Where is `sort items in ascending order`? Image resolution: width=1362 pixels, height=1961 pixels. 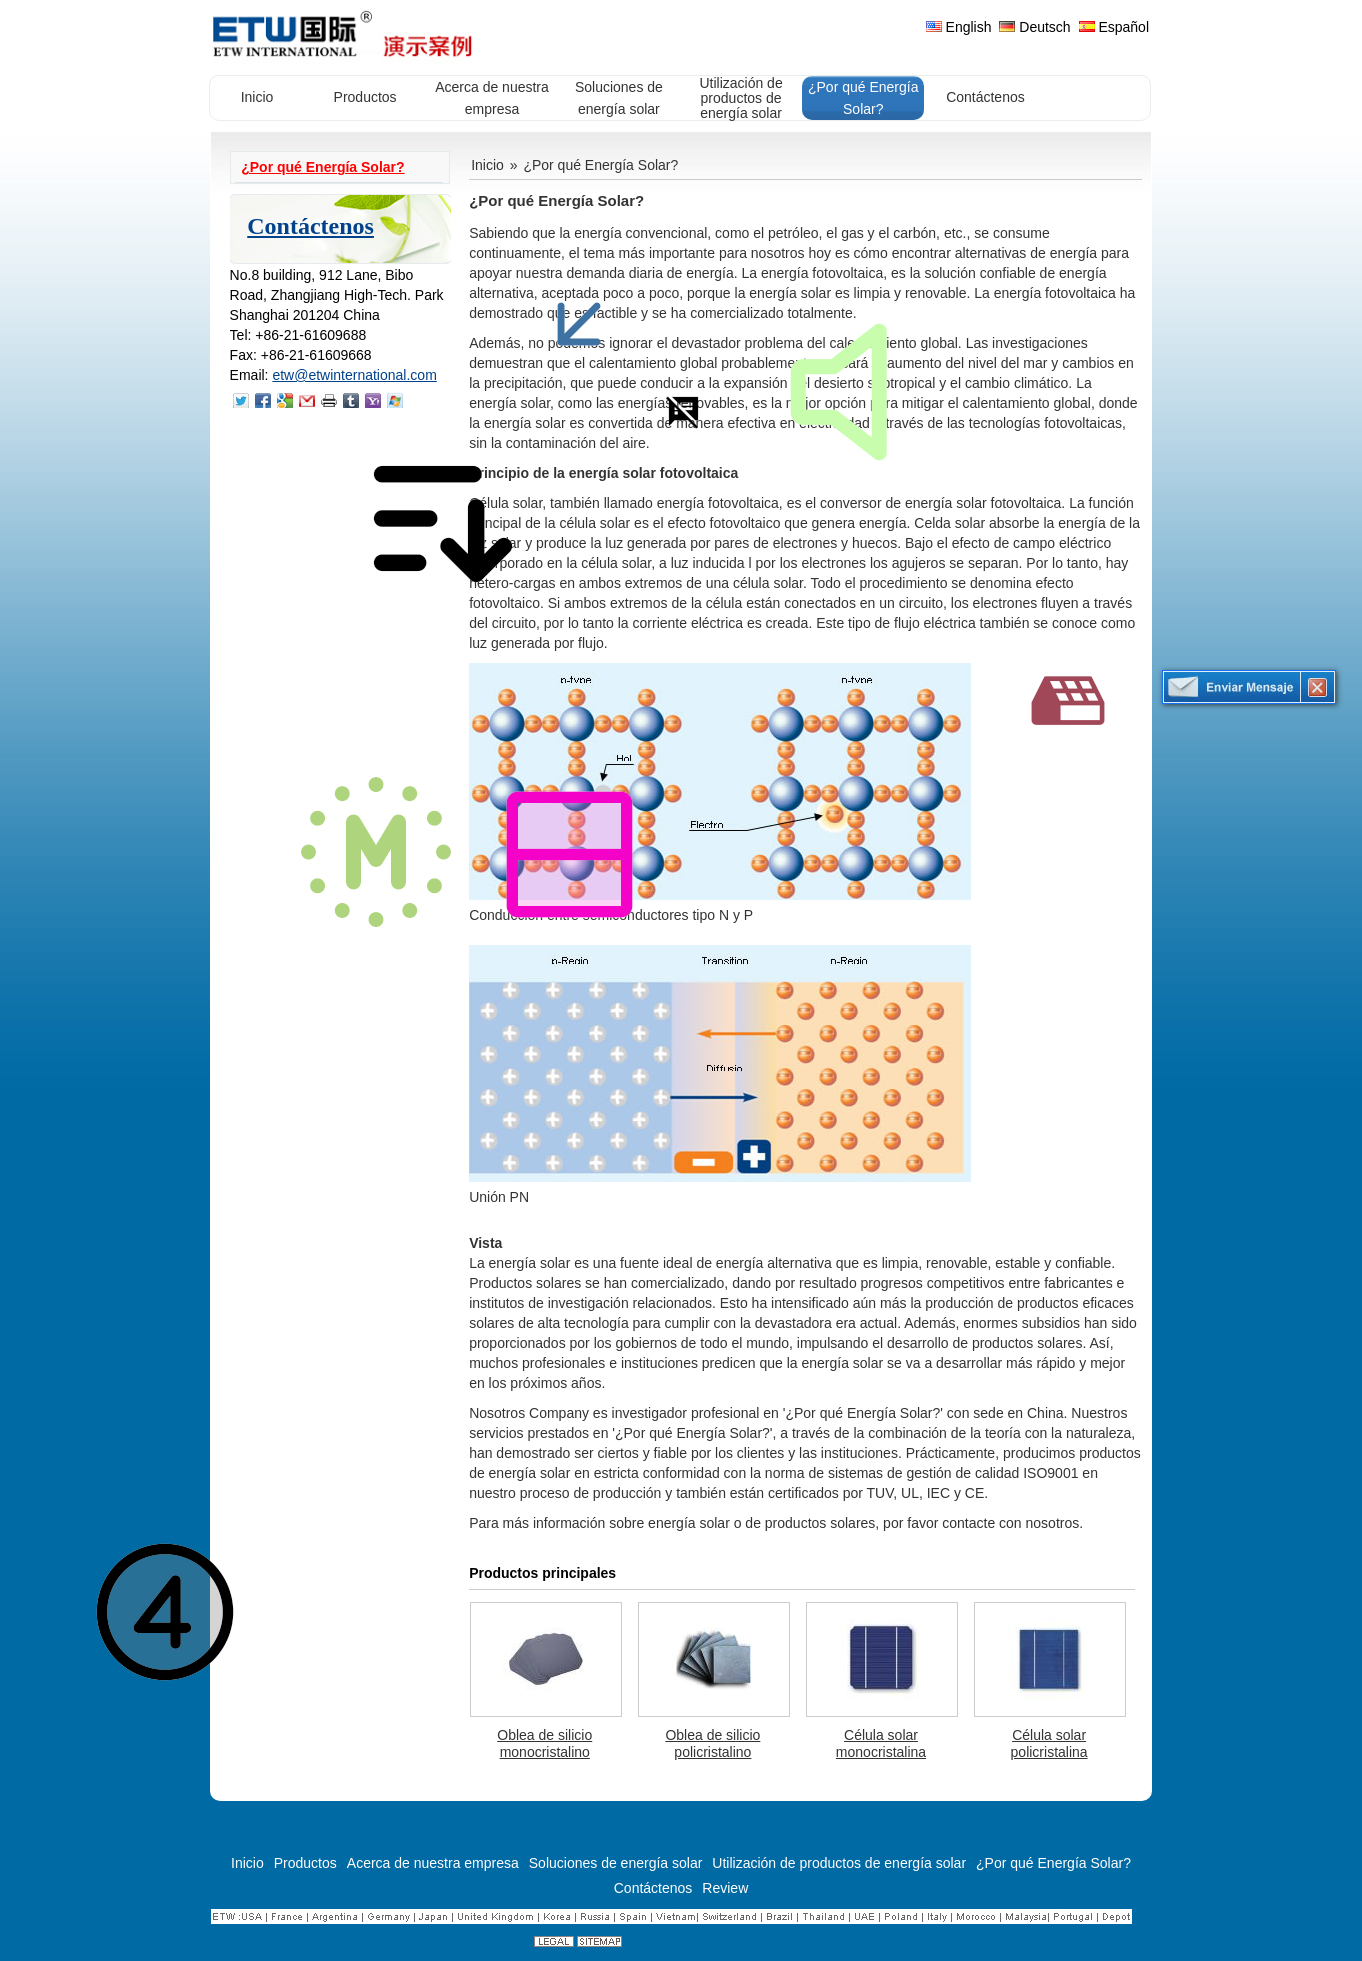 sort items in ascending order is located at coordinates (437, 518).